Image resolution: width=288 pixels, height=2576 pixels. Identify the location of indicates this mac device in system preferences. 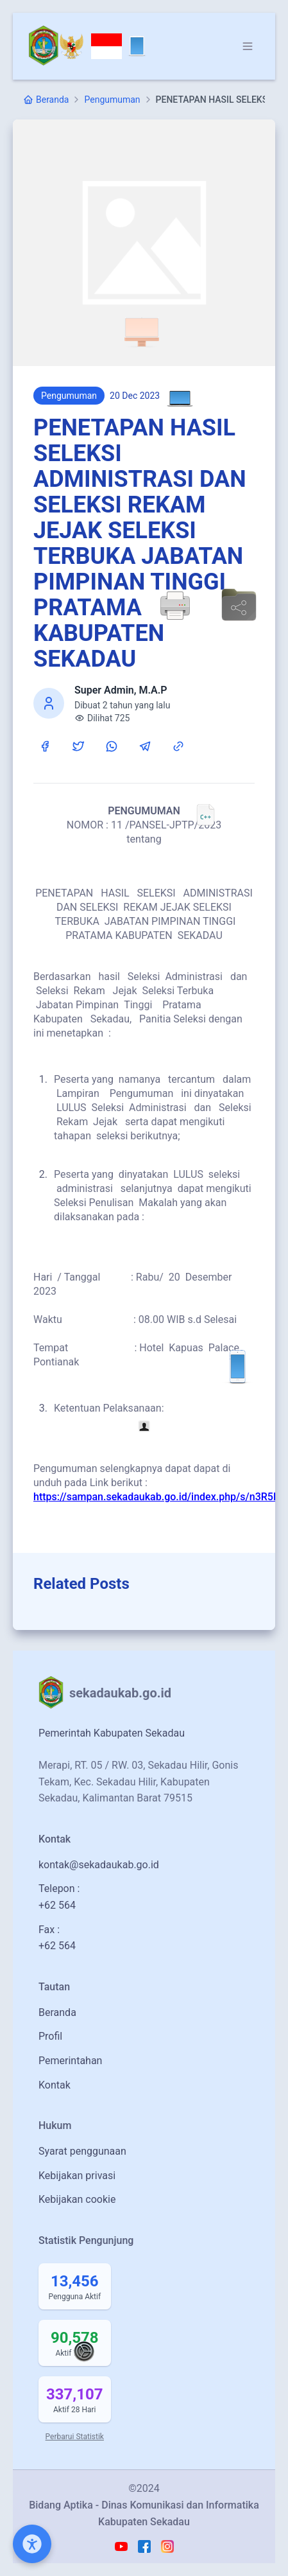
(180, 398).